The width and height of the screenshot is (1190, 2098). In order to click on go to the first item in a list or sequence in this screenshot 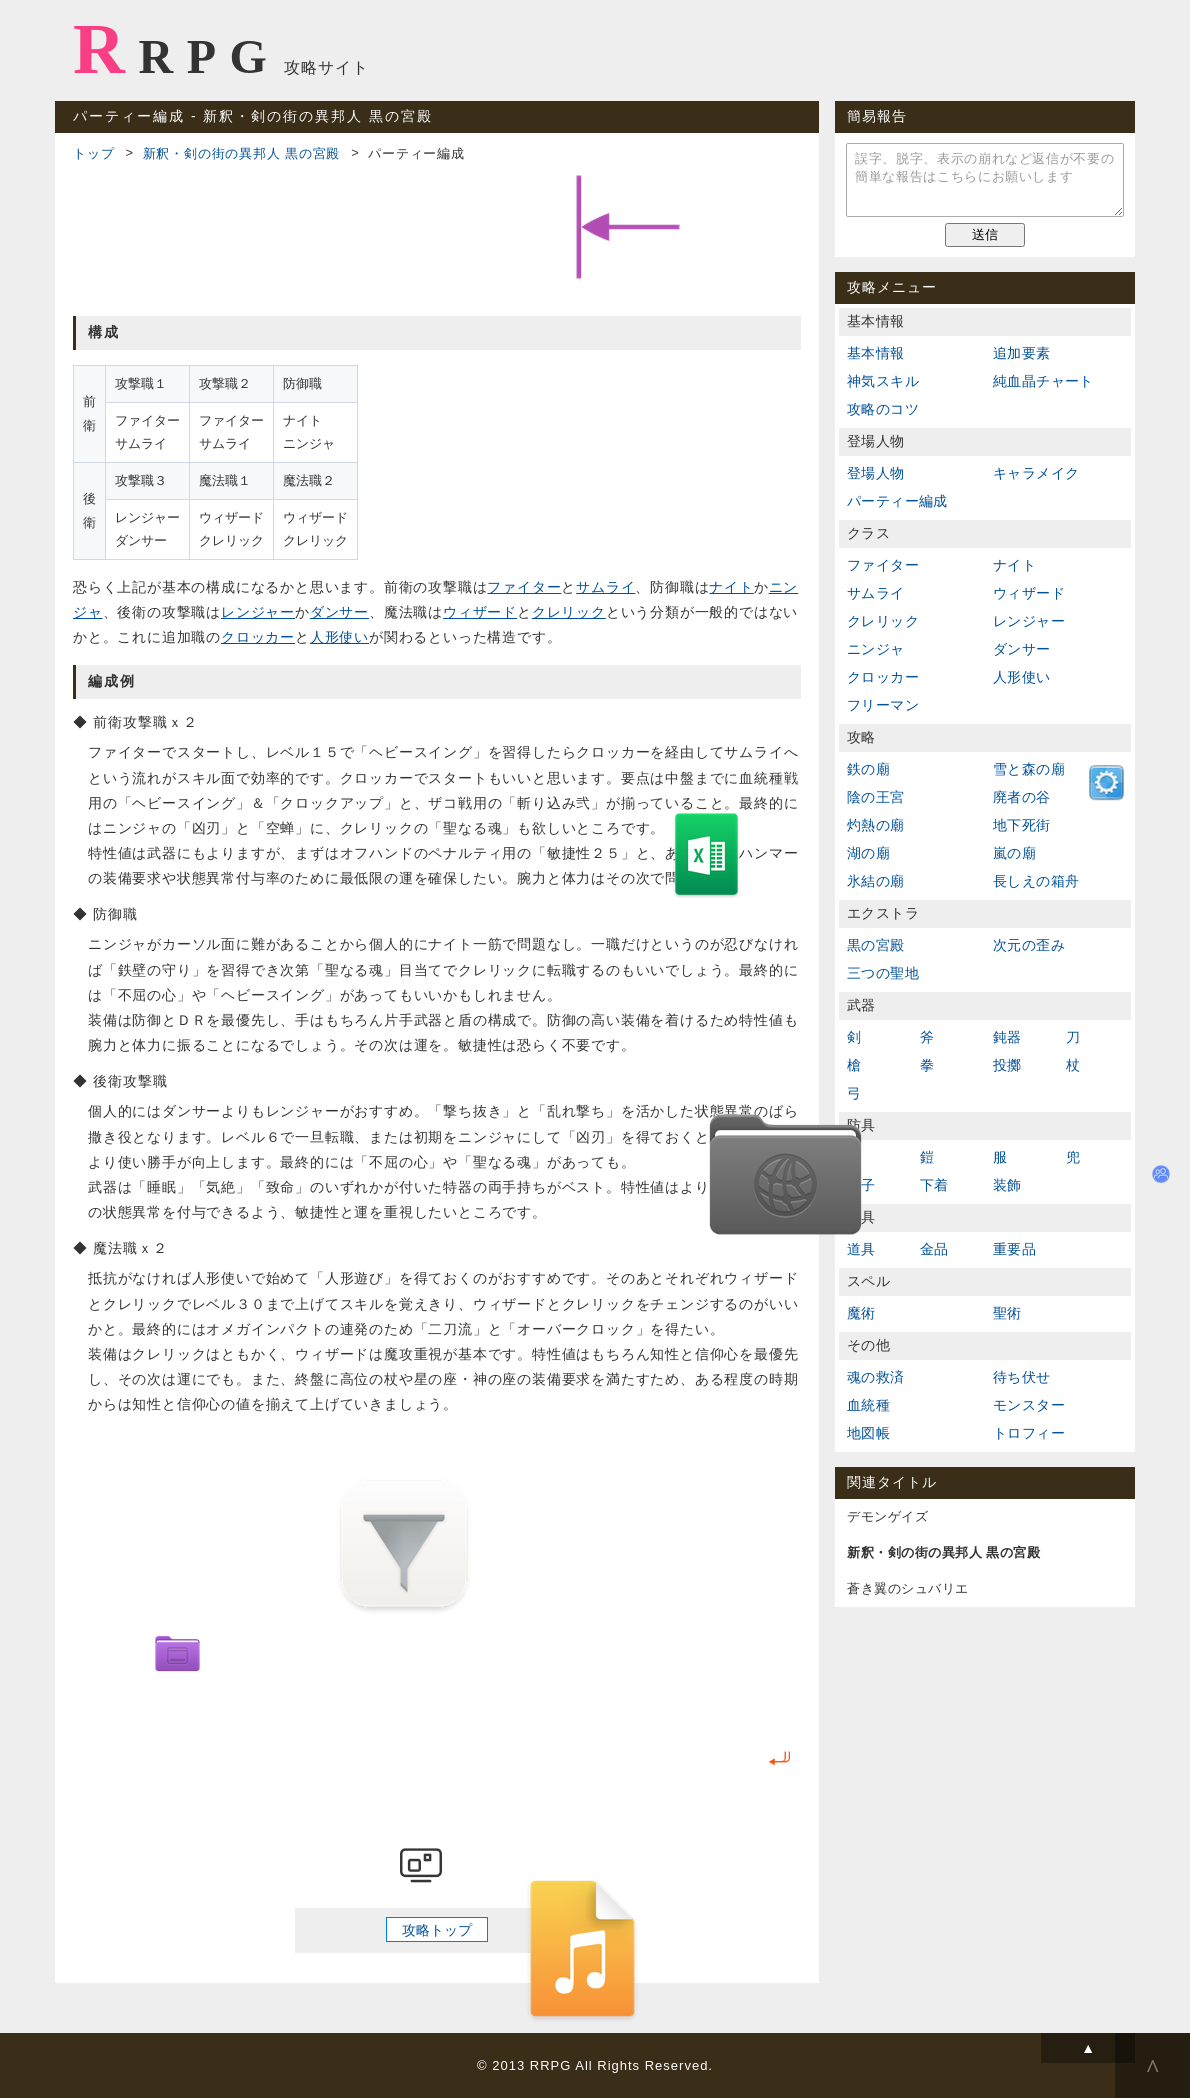, I will do `click(628, 227)`.